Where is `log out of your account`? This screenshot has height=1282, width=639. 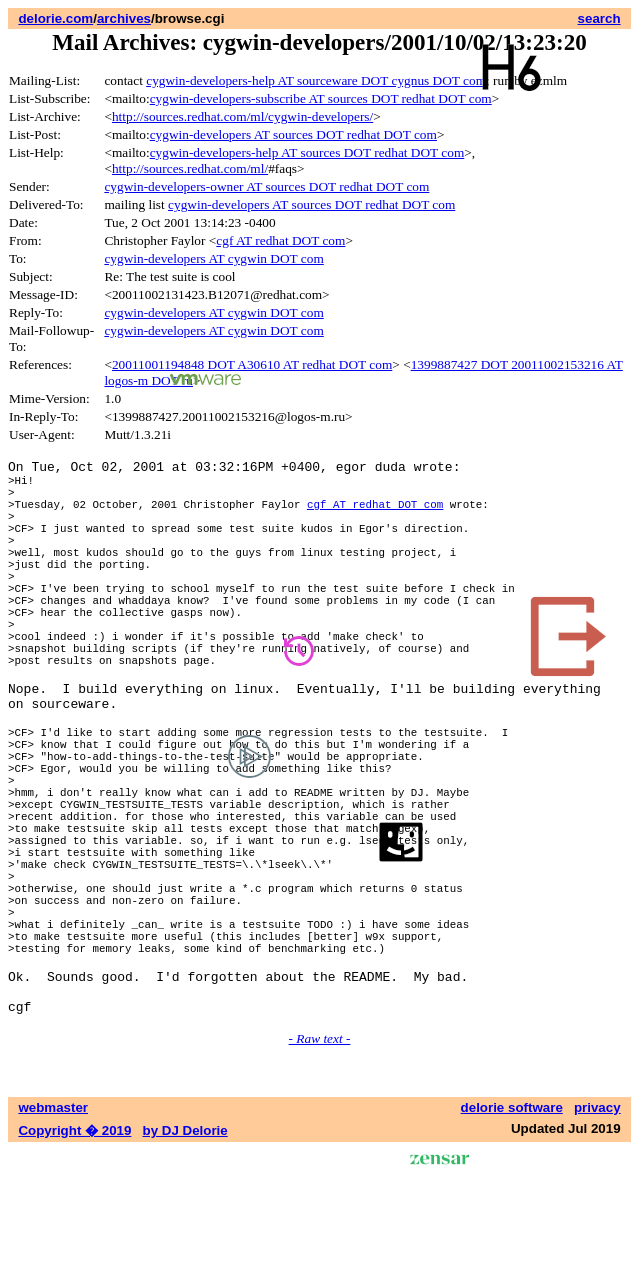
log out of your account is located at coordinates (562, 636).